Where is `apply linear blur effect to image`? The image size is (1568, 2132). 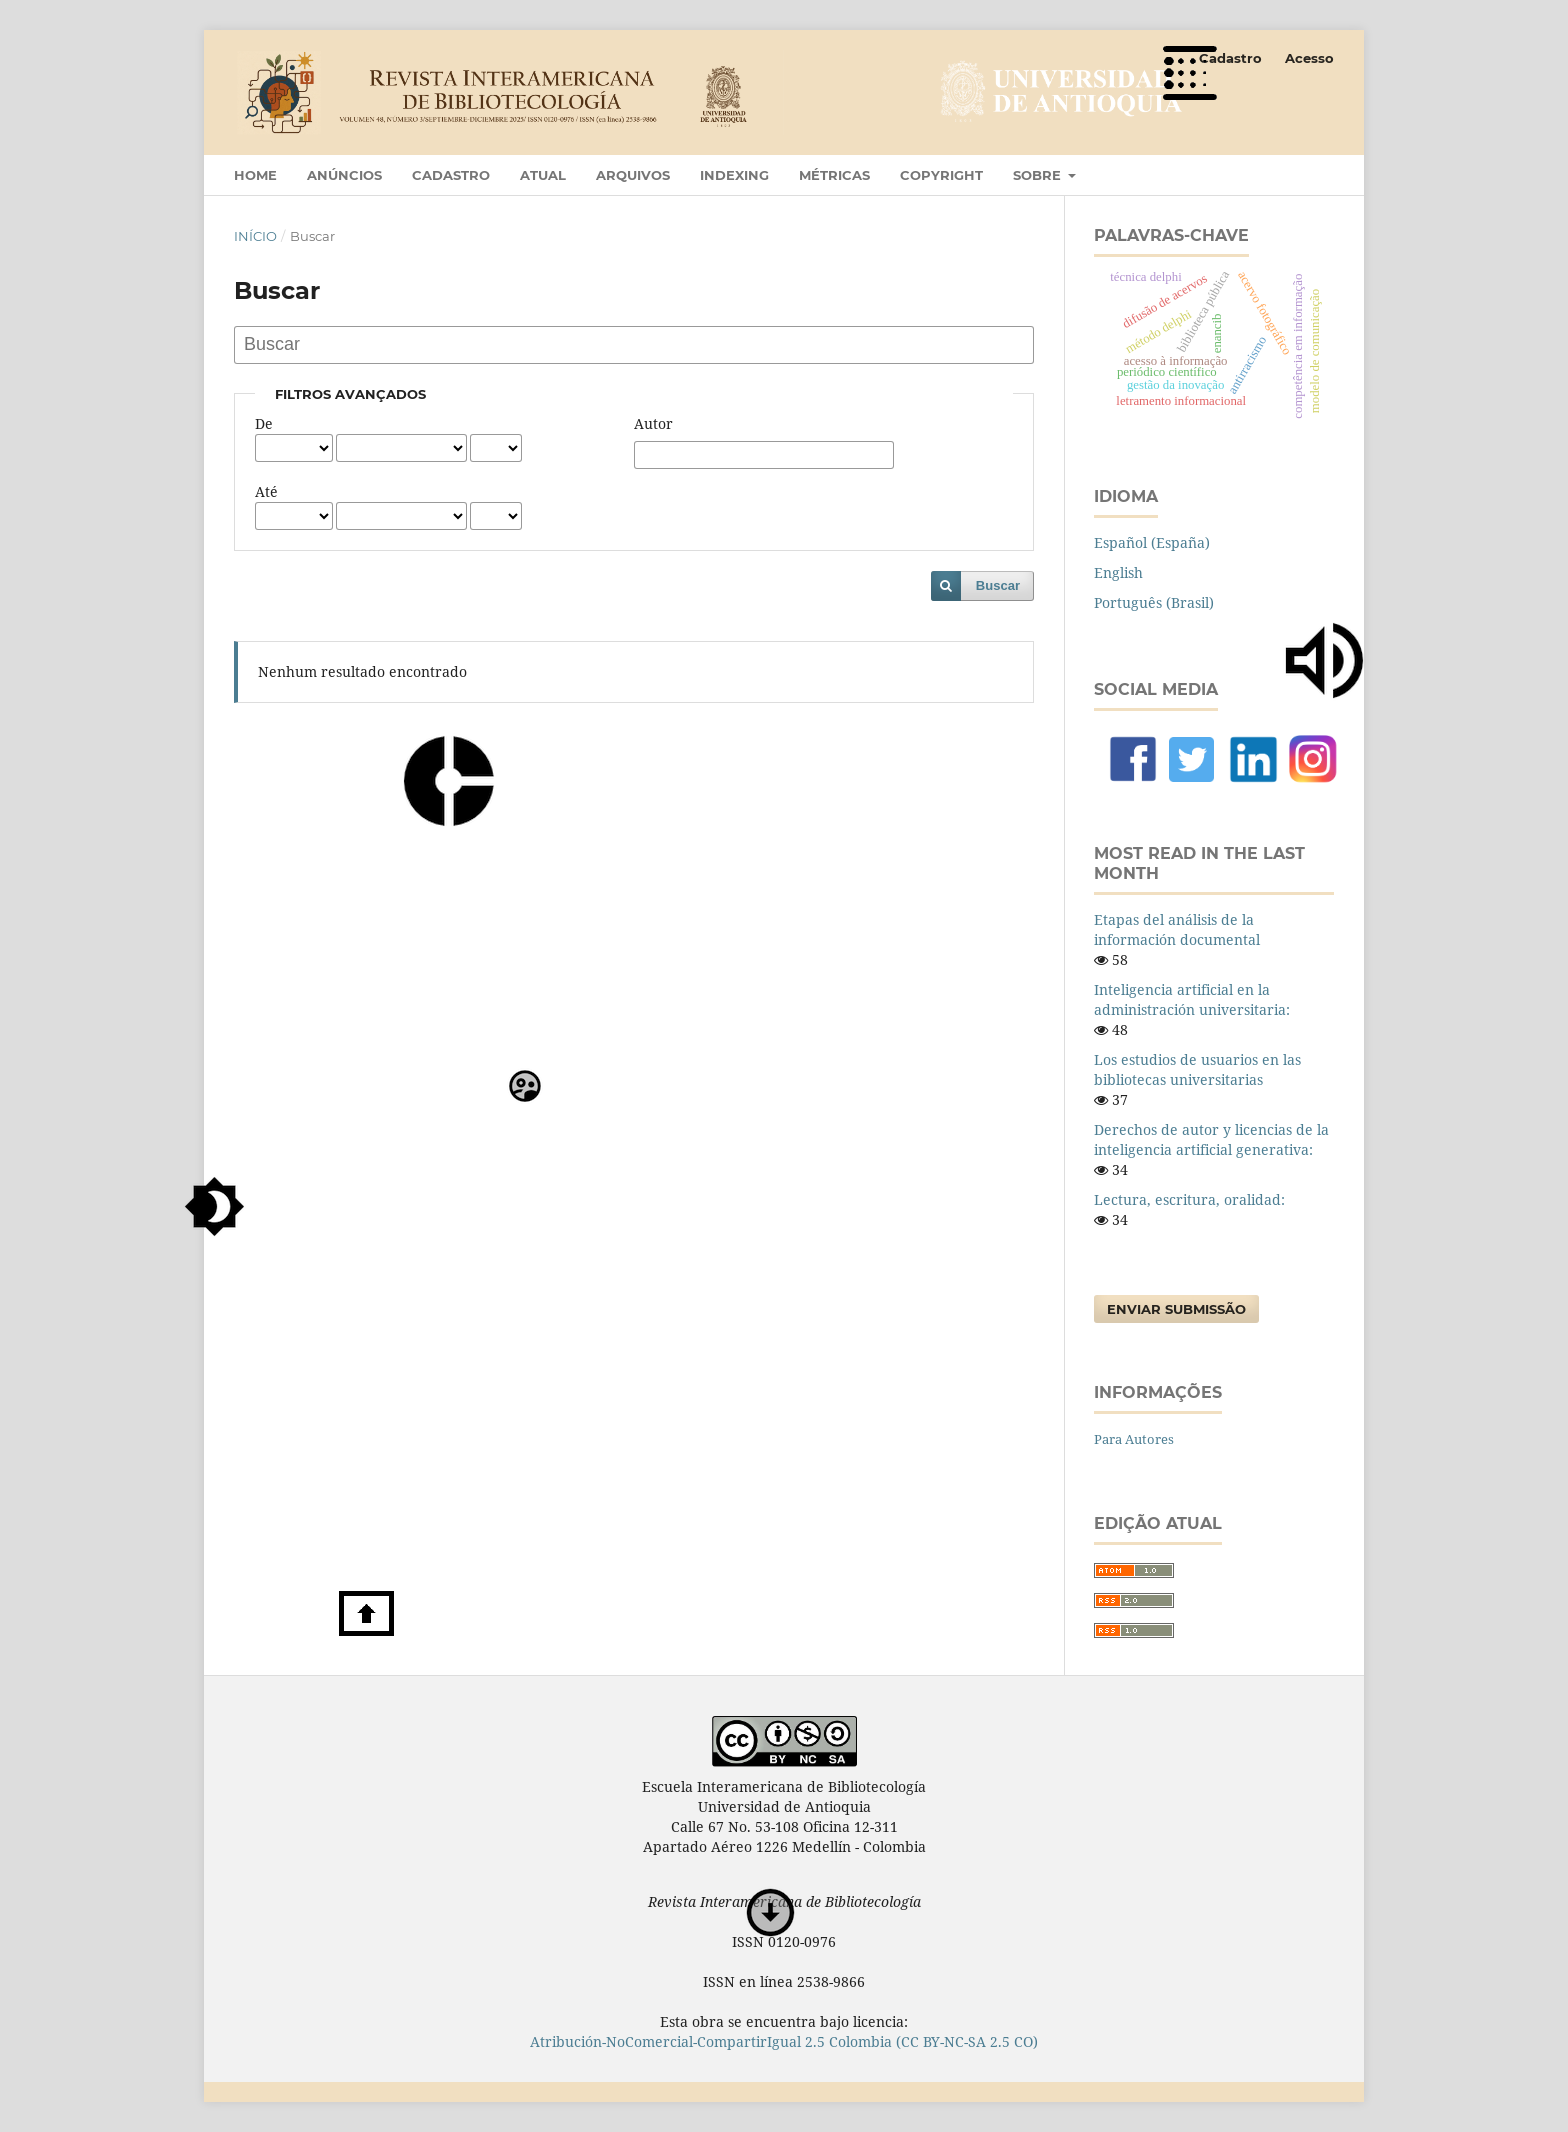
apply linear blur effect to image is located at coordinates (1190, 73).